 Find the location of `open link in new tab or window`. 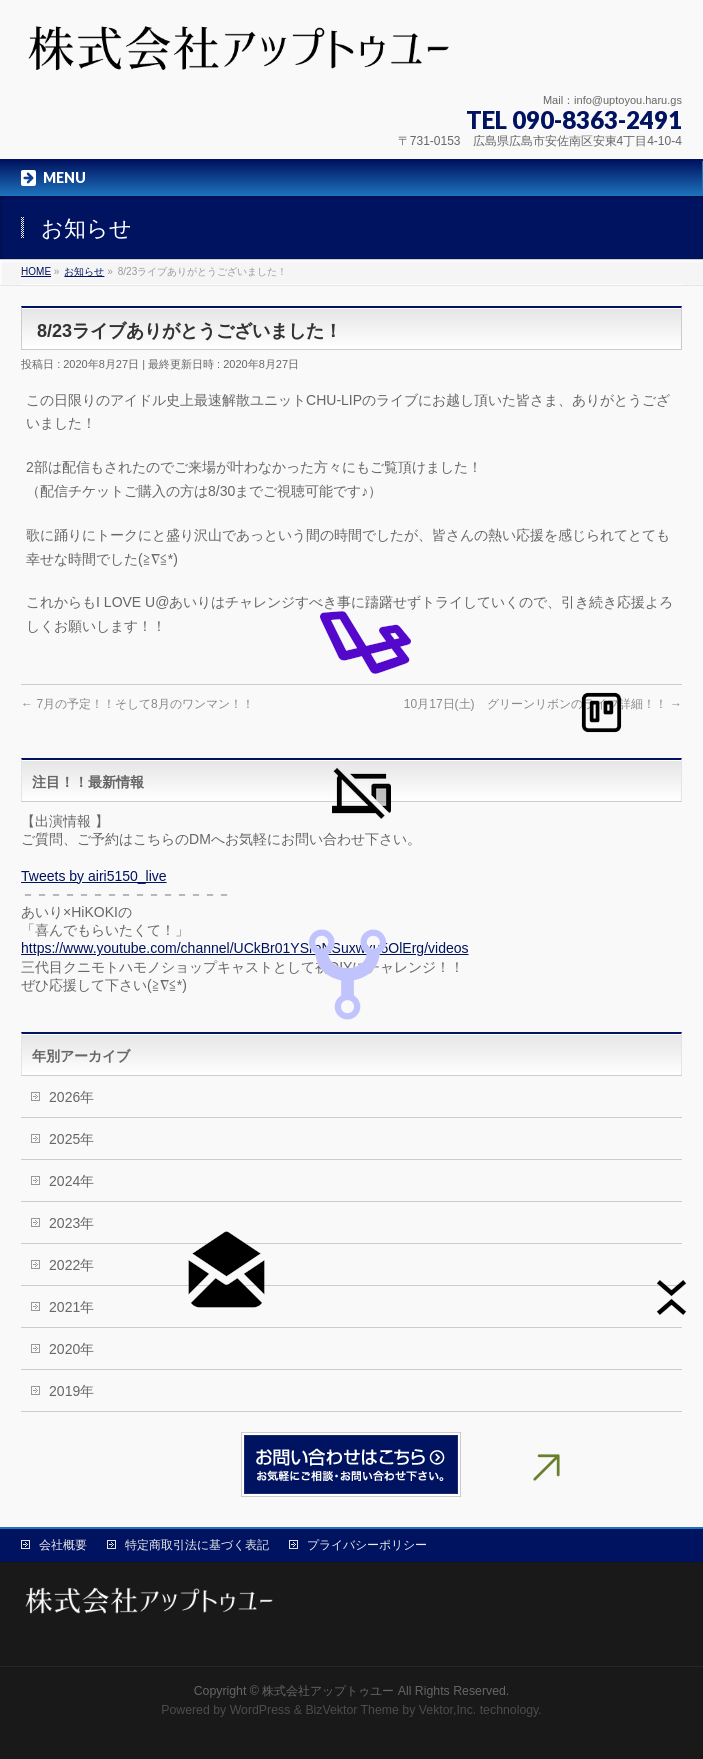

open link in new tab or window is located at coordinates (546, 1467).